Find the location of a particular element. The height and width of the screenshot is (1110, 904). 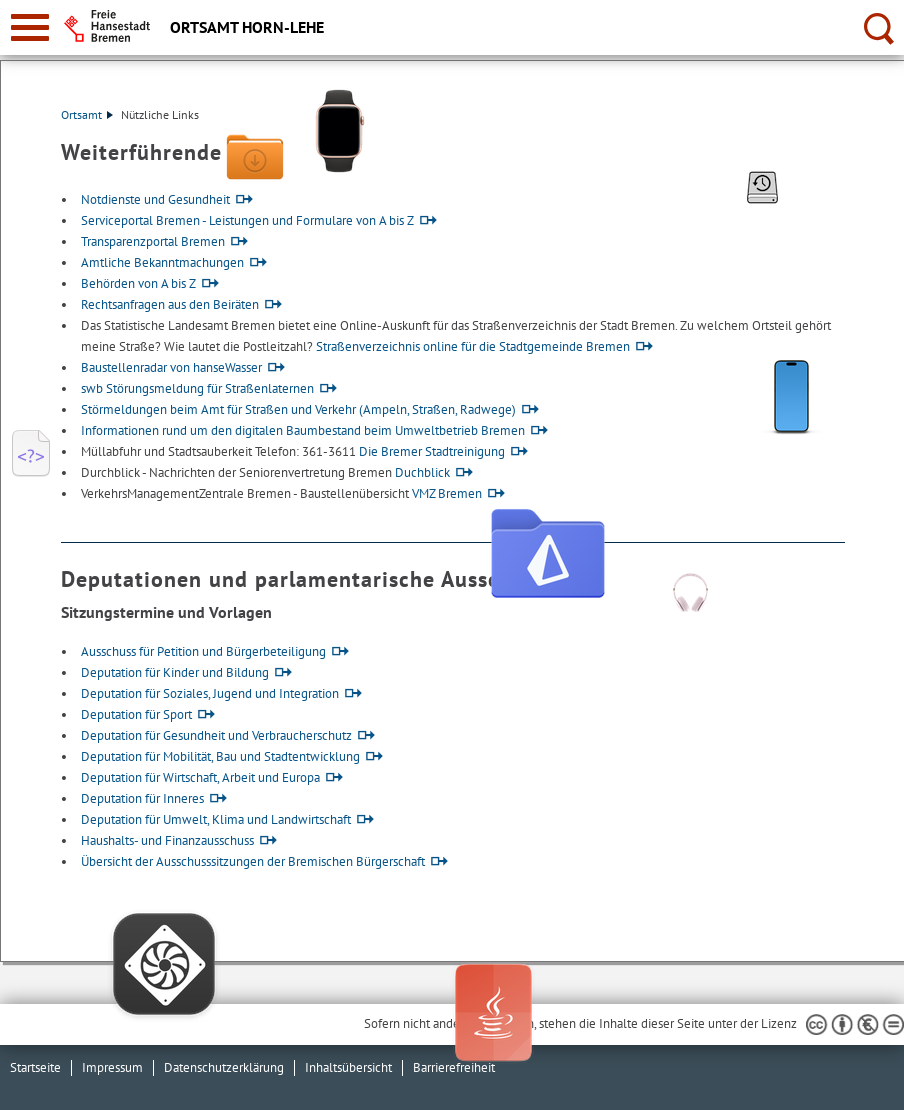

access time machine backups is located at coordinates (762, 187).